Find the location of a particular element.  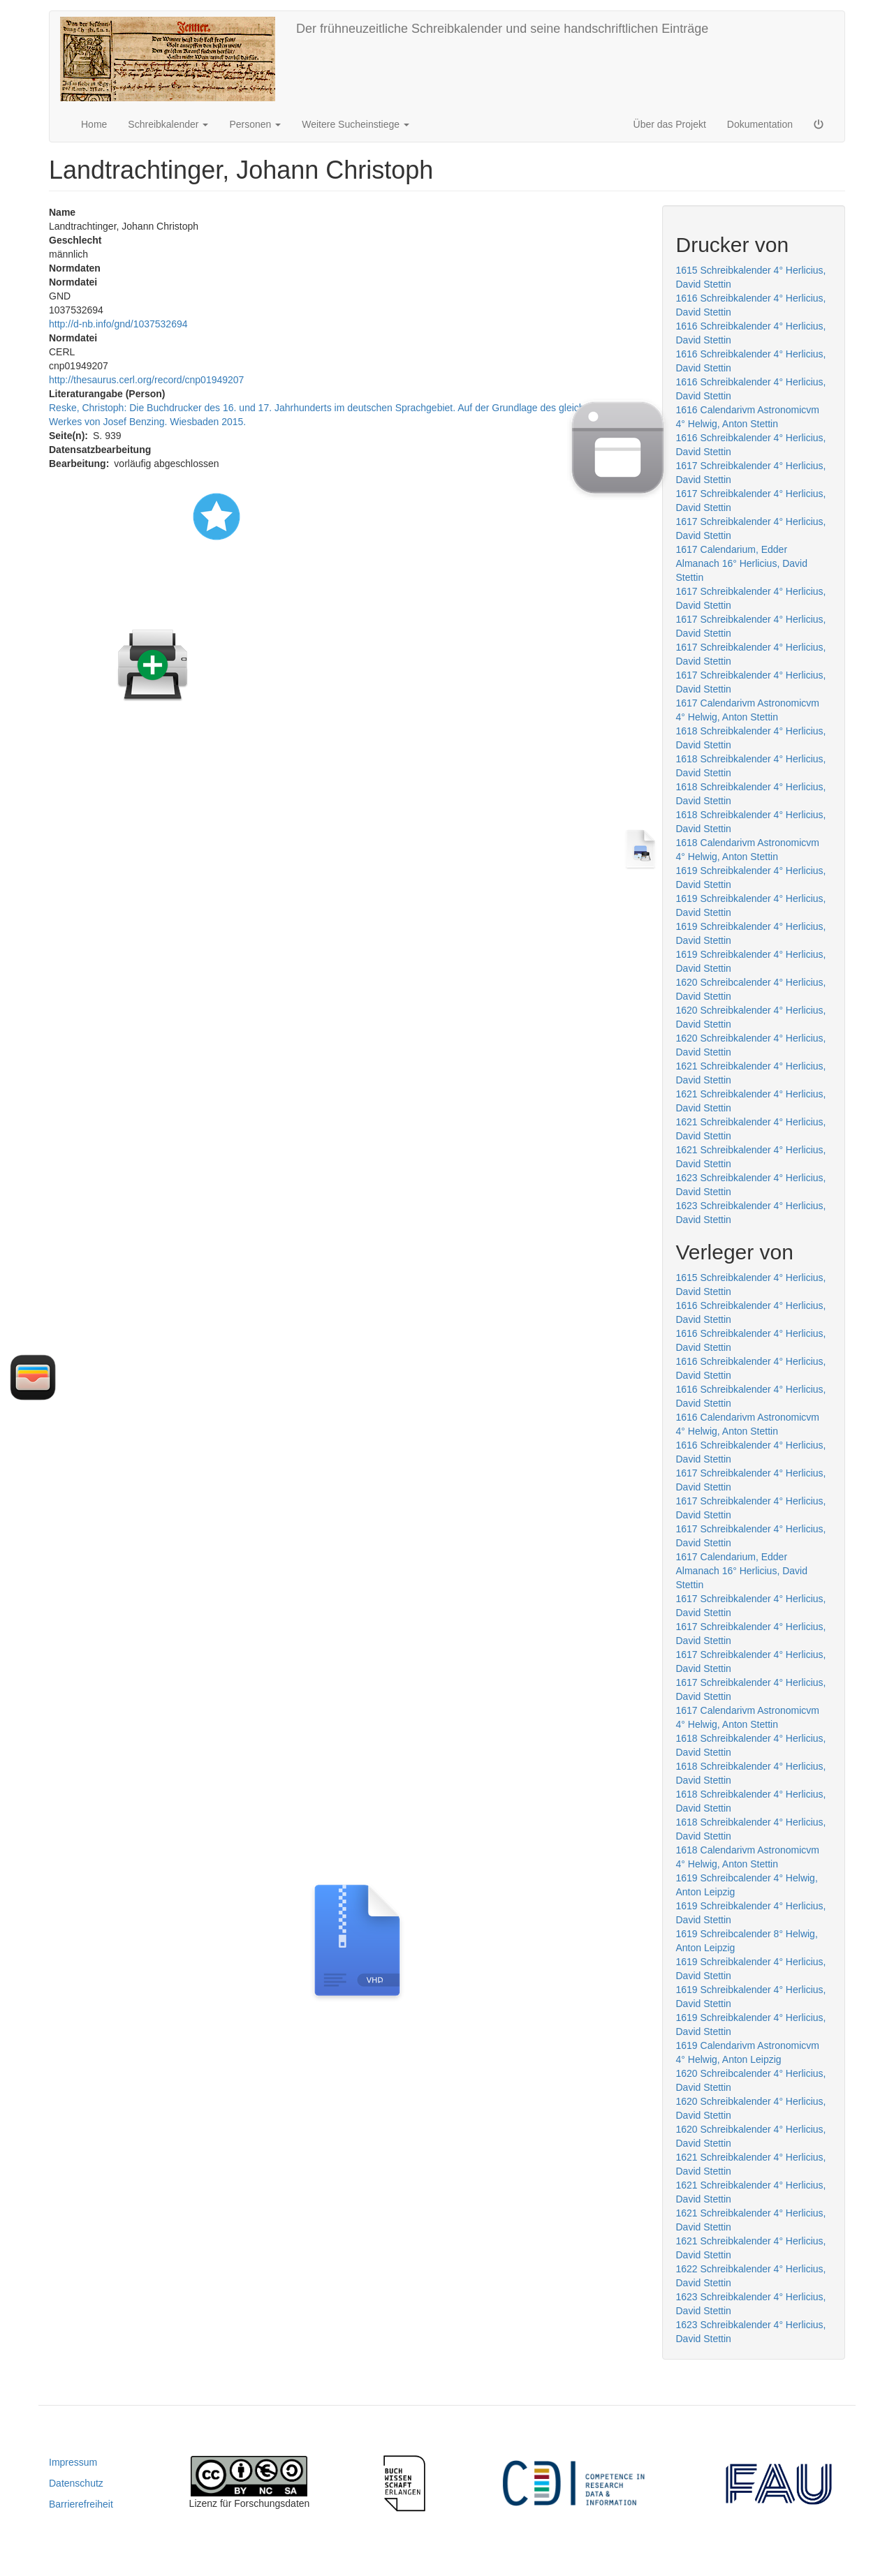

add a new printer to your system is located at coordinates (152, 665).